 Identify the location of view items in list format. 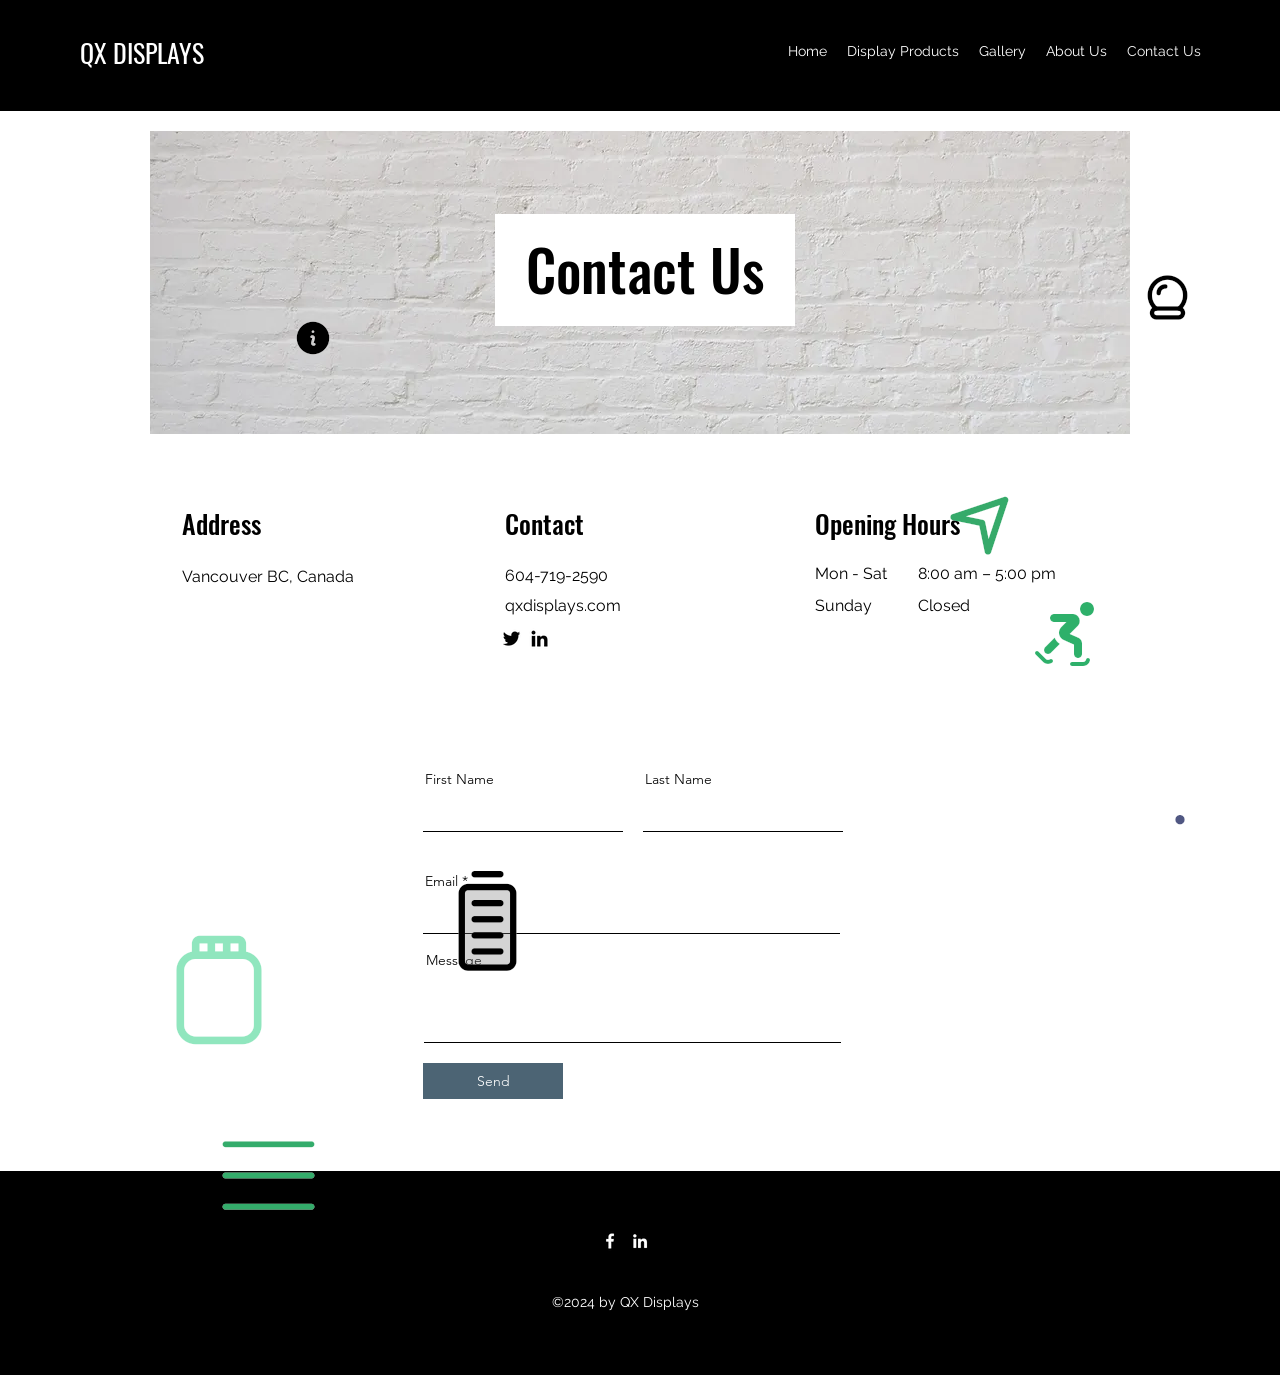
(268, 1175).